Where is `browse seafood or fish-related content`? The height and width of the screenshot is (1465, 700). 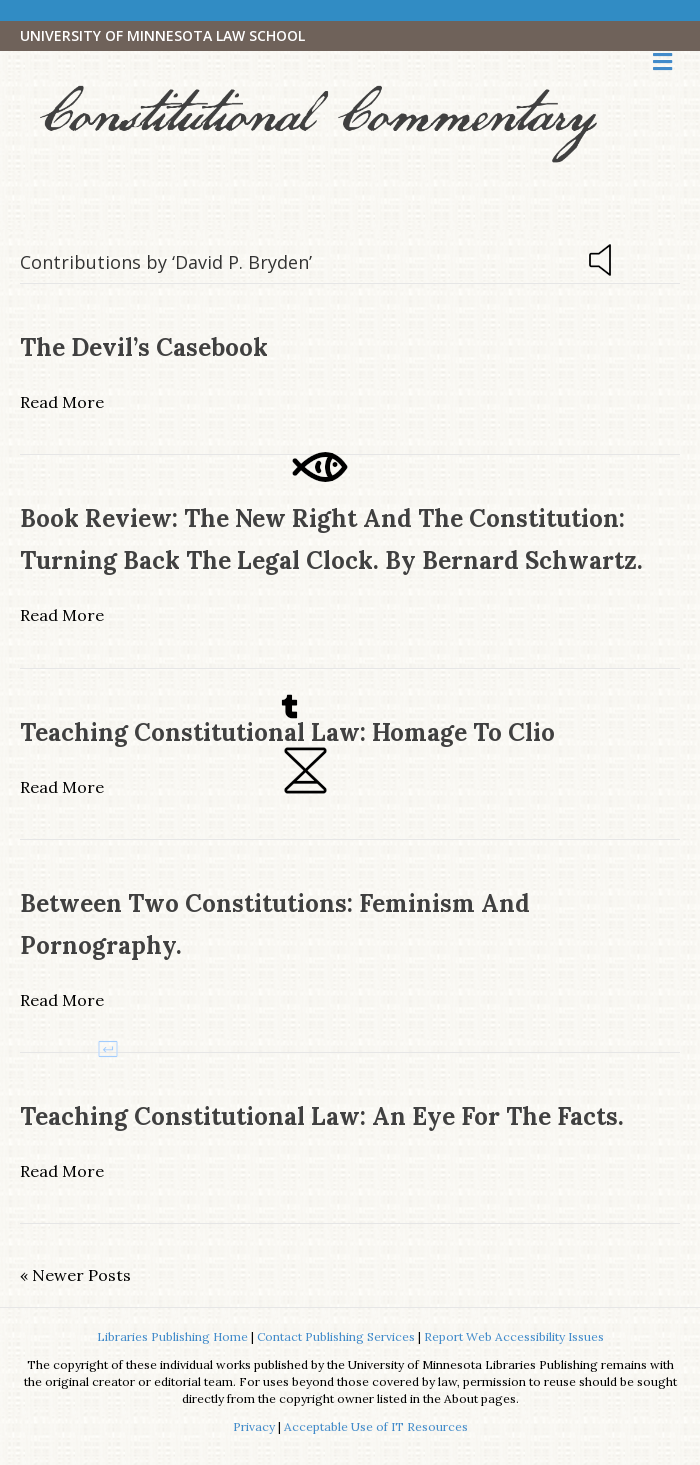 browse seafood or fish-related content is located at coordinates (320, 467).